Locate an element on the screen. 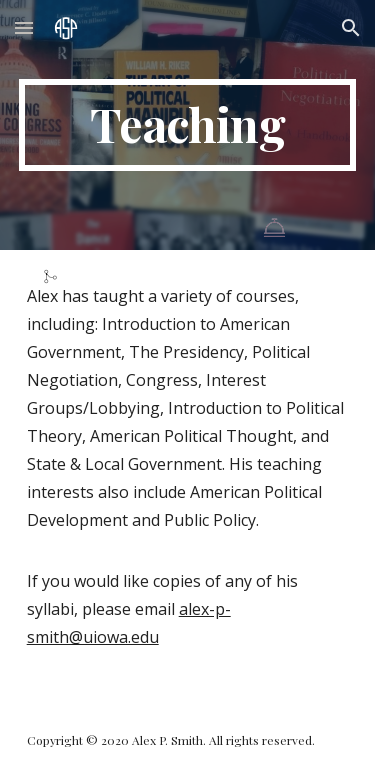 The height and width of the screenshot is (779, 375). request service or assistance is located at coordinates (274, 228).